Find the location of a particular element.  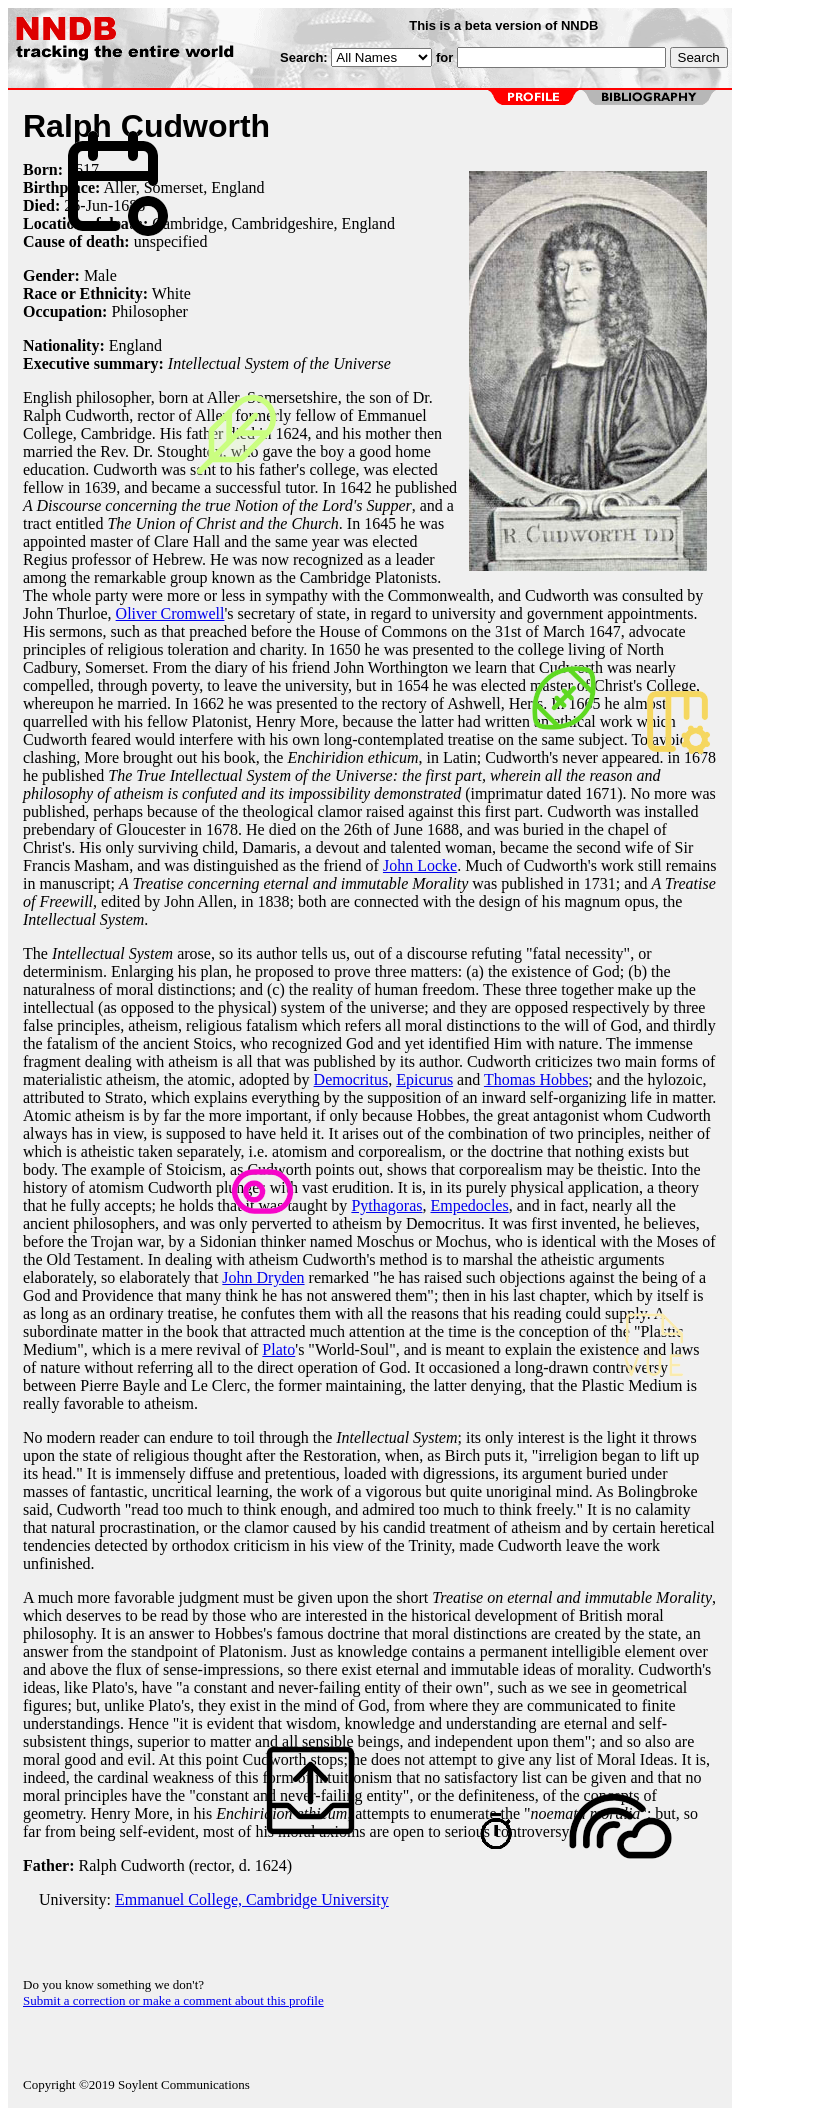

vue.js file type indicator is located at coordinates (654, 1347).